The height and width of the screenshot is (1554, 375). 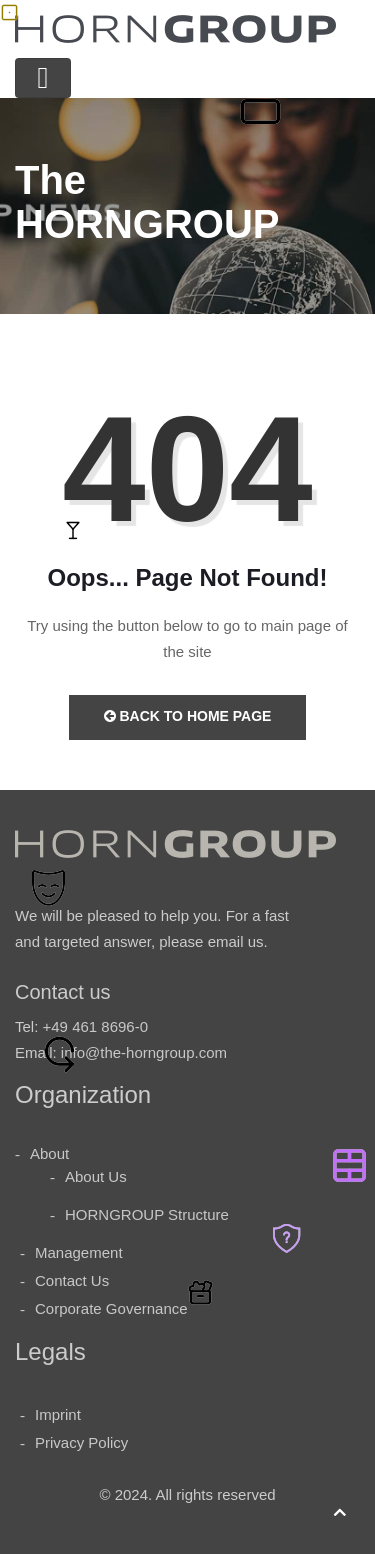 I want to click on browse cocktail or drink recipes, so click(x=73, y=530).